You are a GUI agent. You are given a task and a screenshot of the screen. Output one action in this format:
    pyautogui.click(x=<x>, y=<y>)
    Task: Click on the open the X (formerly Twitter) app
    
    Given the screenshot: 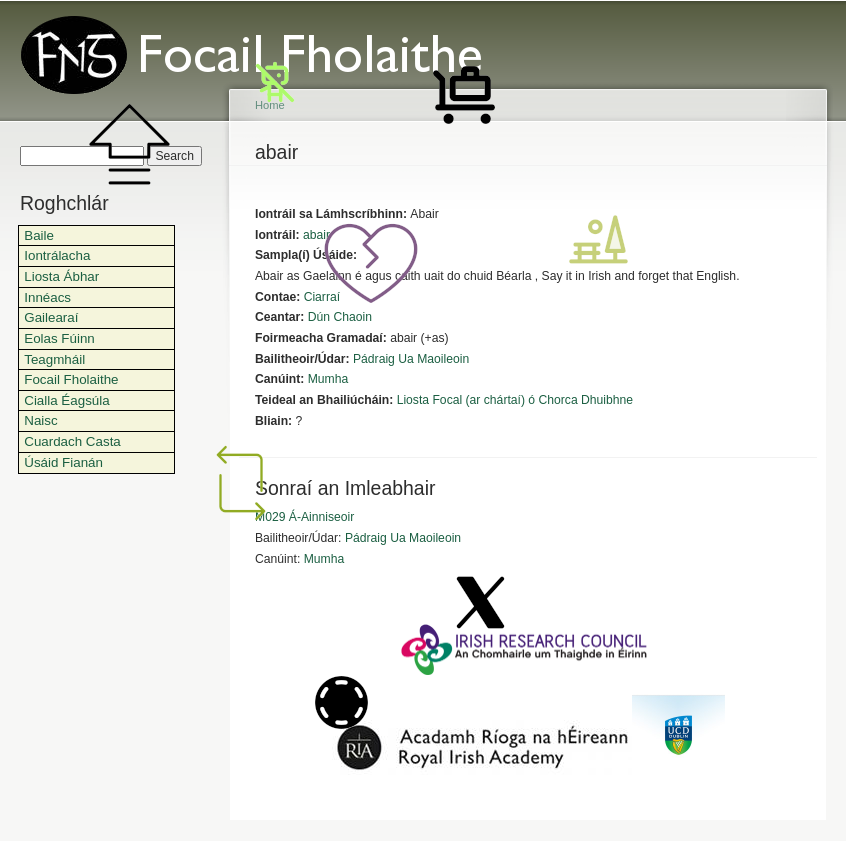 What is the action you would take?
    pyautogui.click(x=480, y=602)
    